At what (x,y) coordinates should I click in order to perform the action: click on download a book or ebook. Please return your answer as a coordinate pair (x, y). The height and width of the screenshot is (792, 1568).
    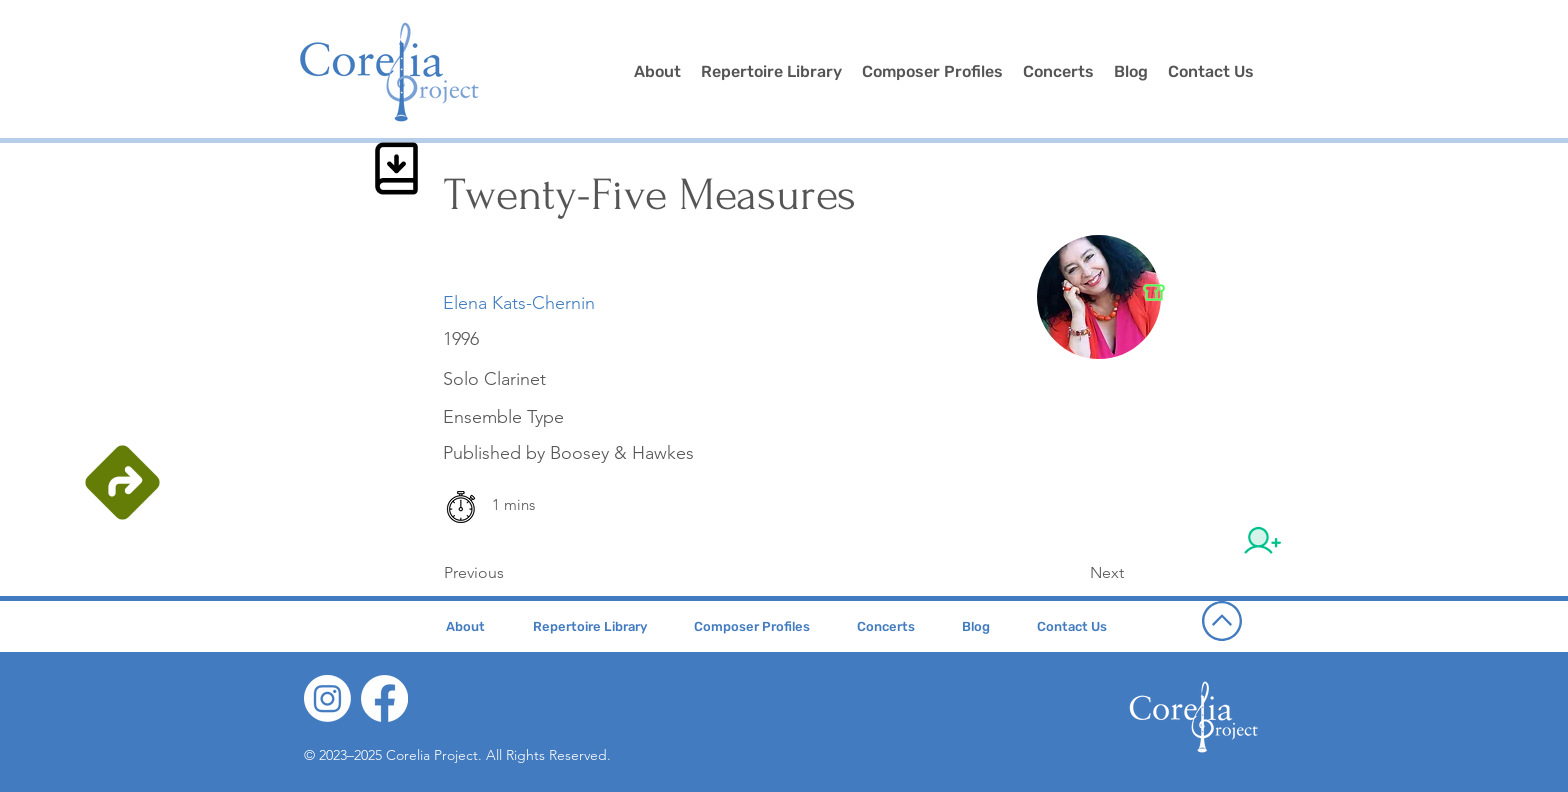
    Looking at the image, I should click on (396, 168).